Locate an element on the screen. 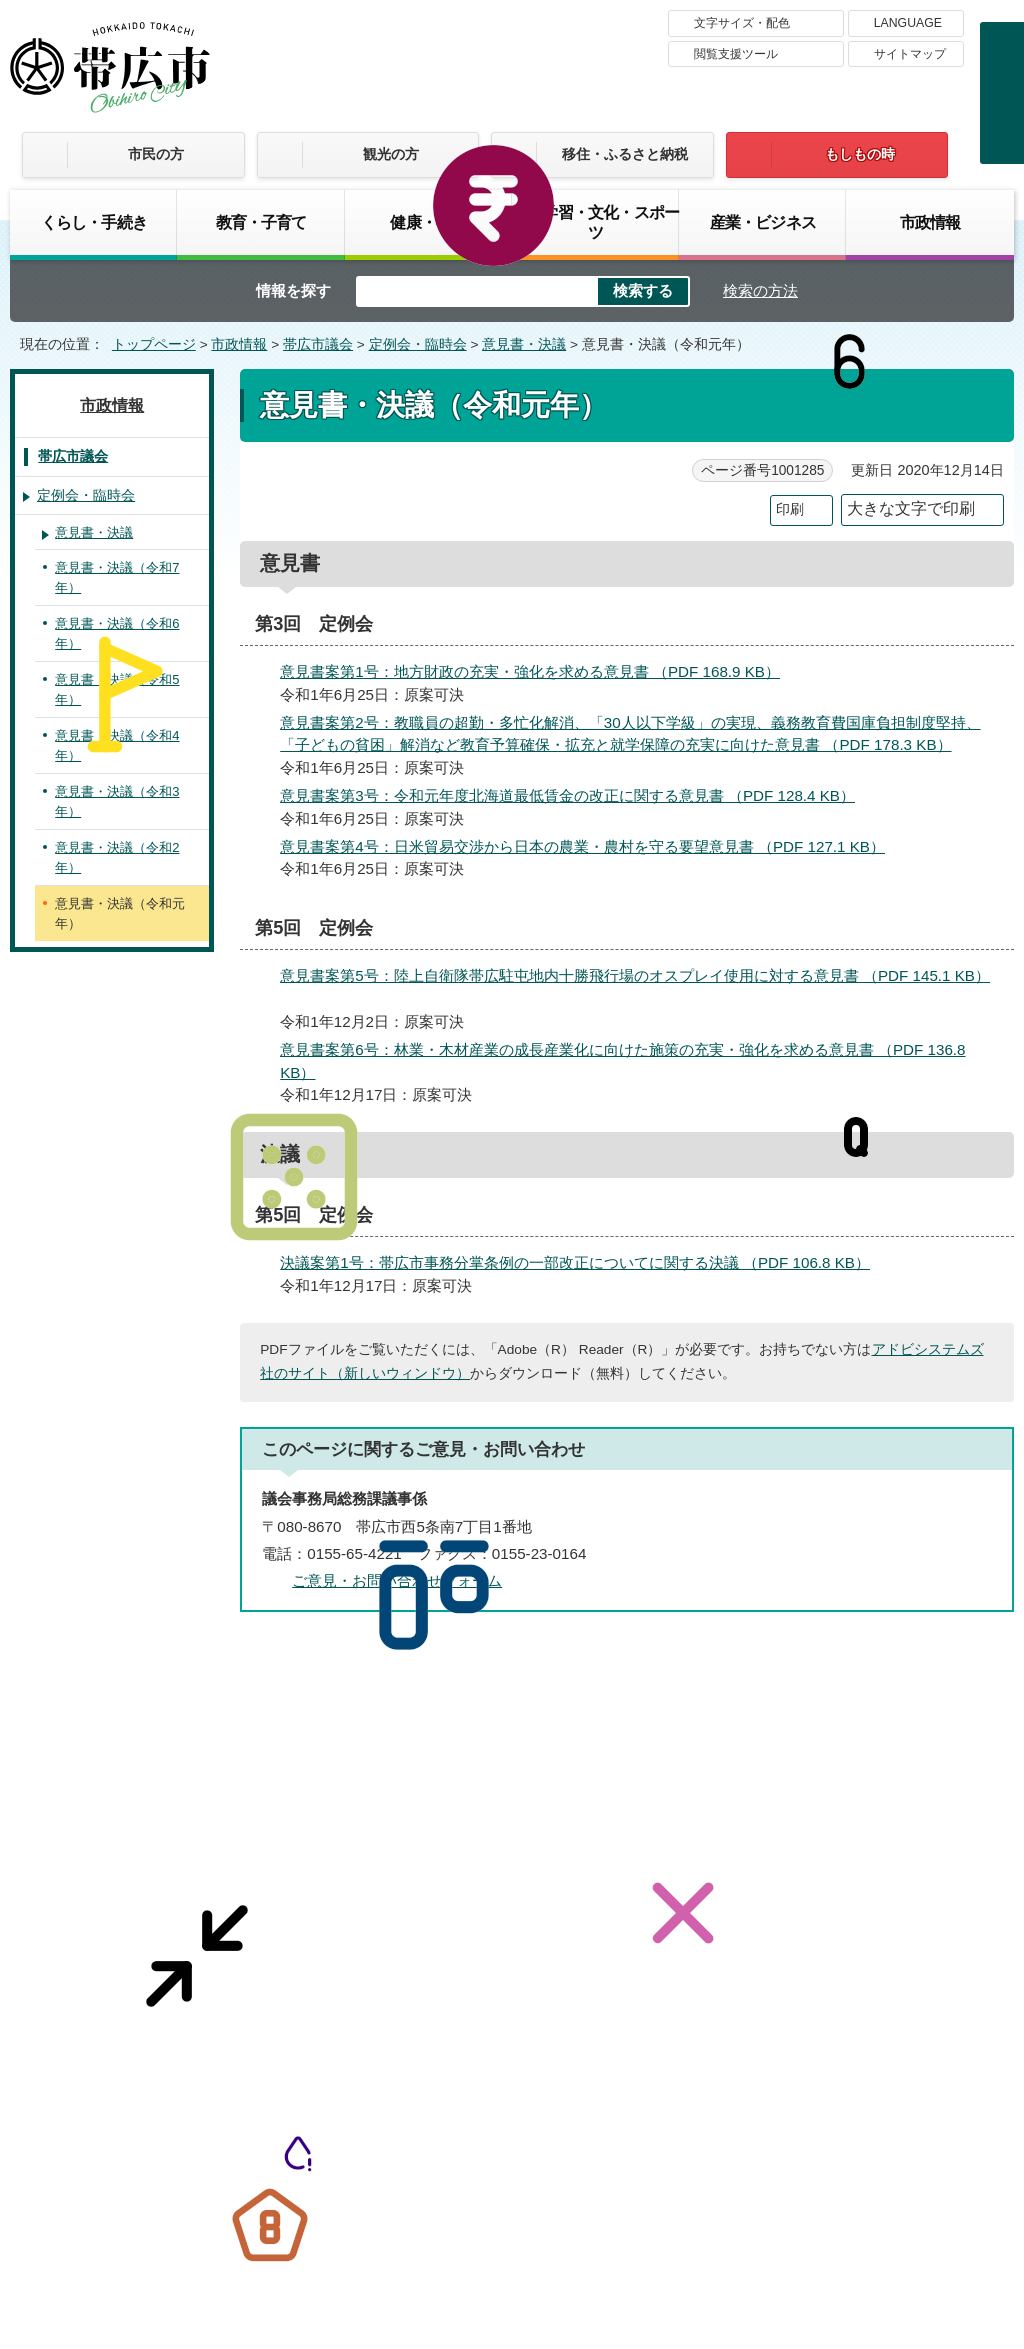  indicates a label or category starting with "q" is located at coordinates (856, 1137).